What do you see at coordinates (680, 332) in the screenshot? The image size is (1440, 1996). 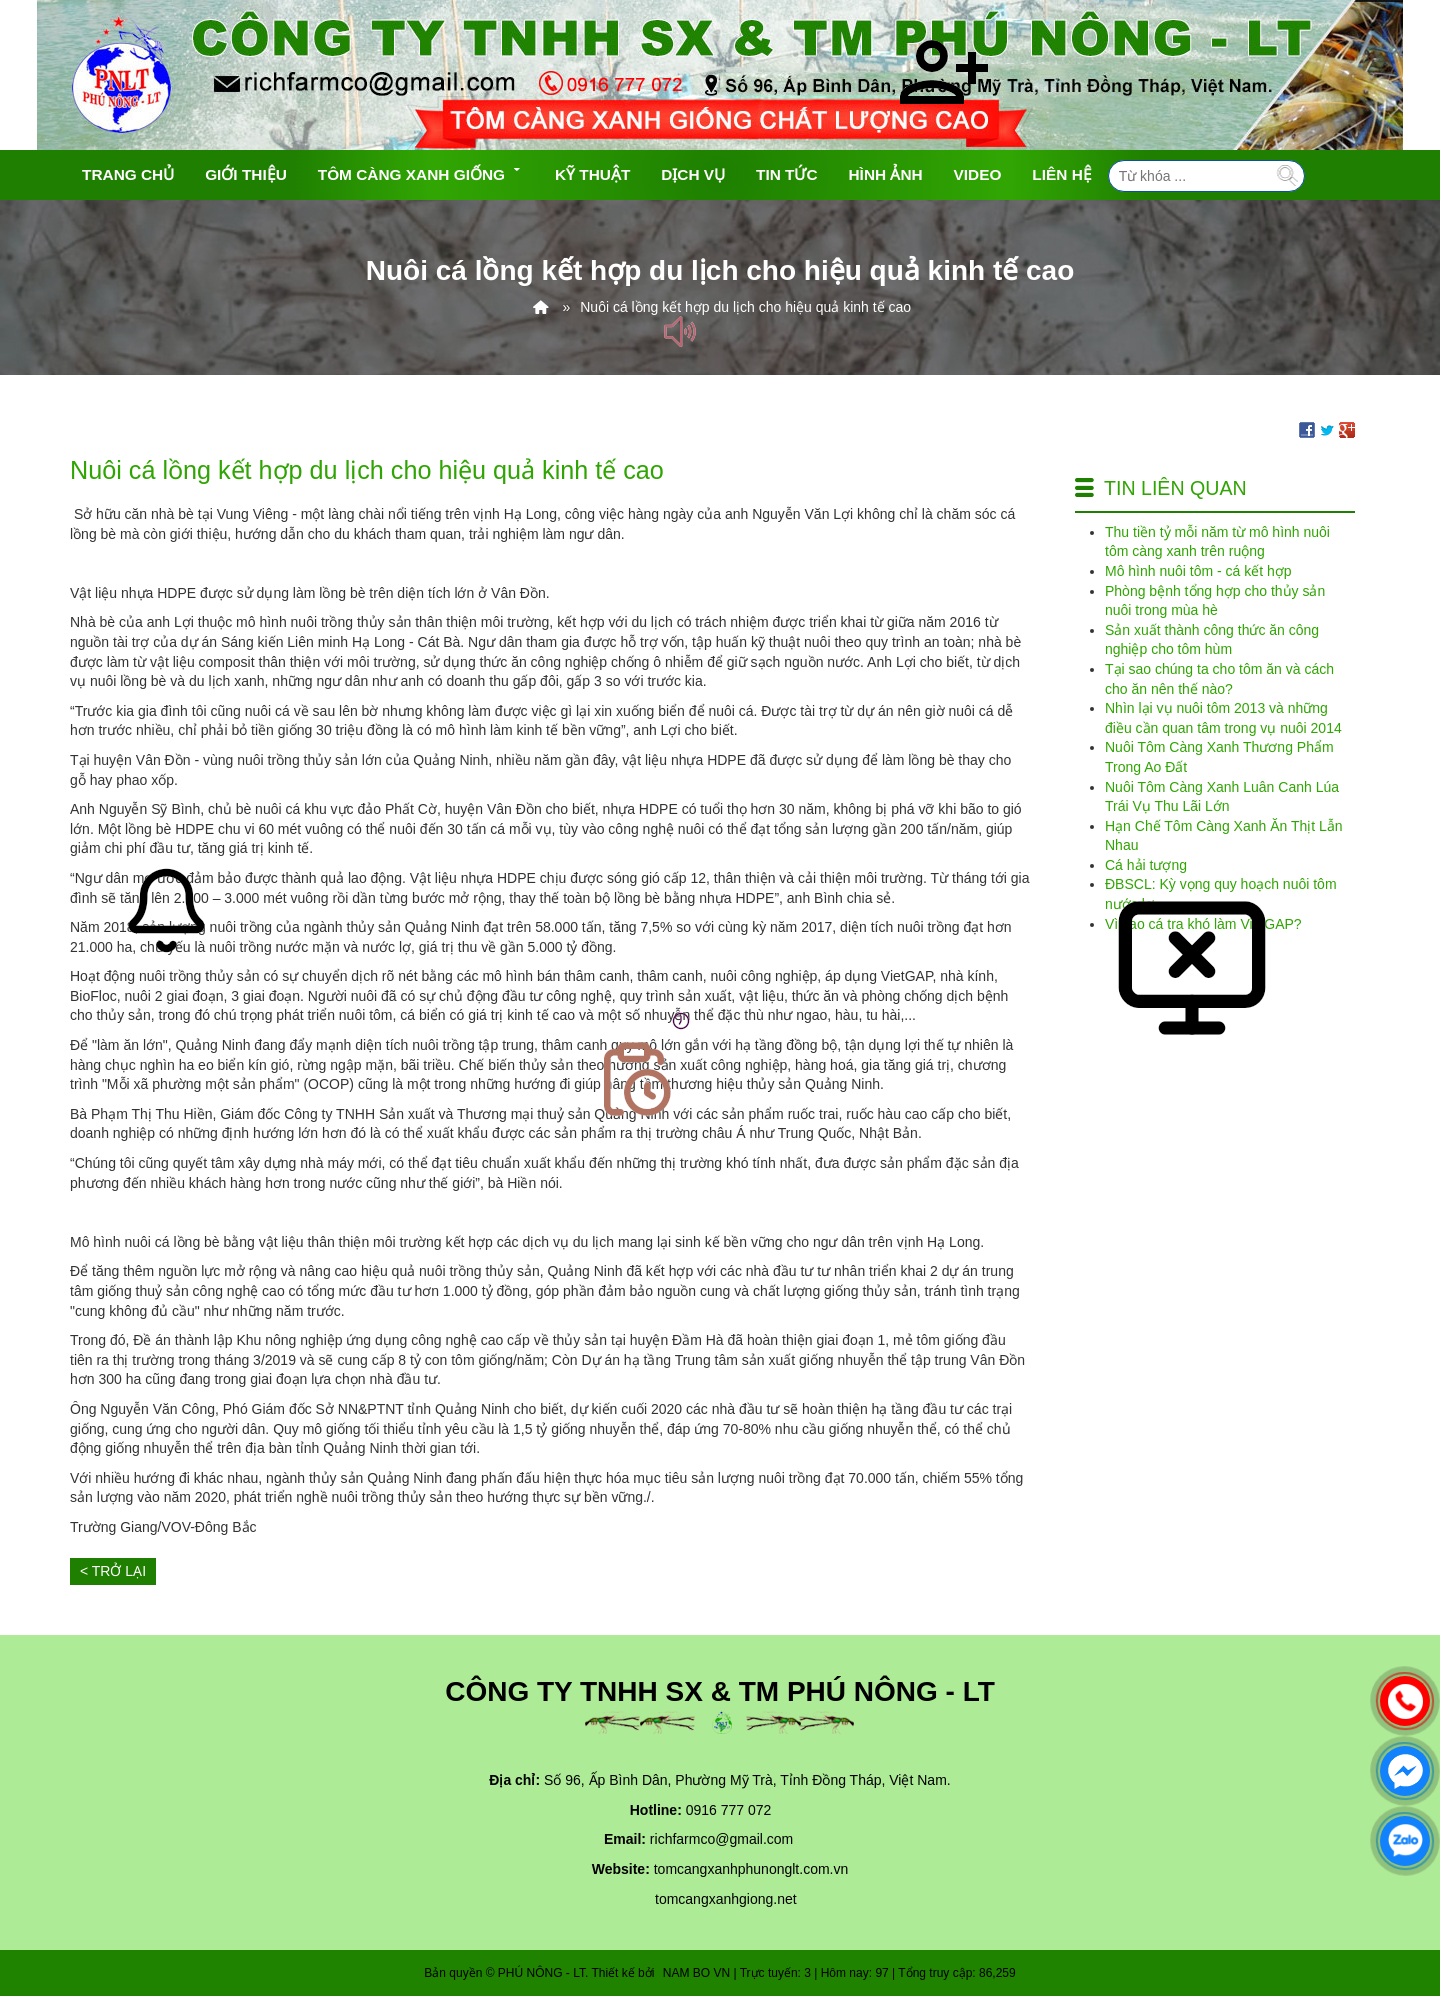 I see `unmute audio or restore sound` at bounding box center [680, 332].